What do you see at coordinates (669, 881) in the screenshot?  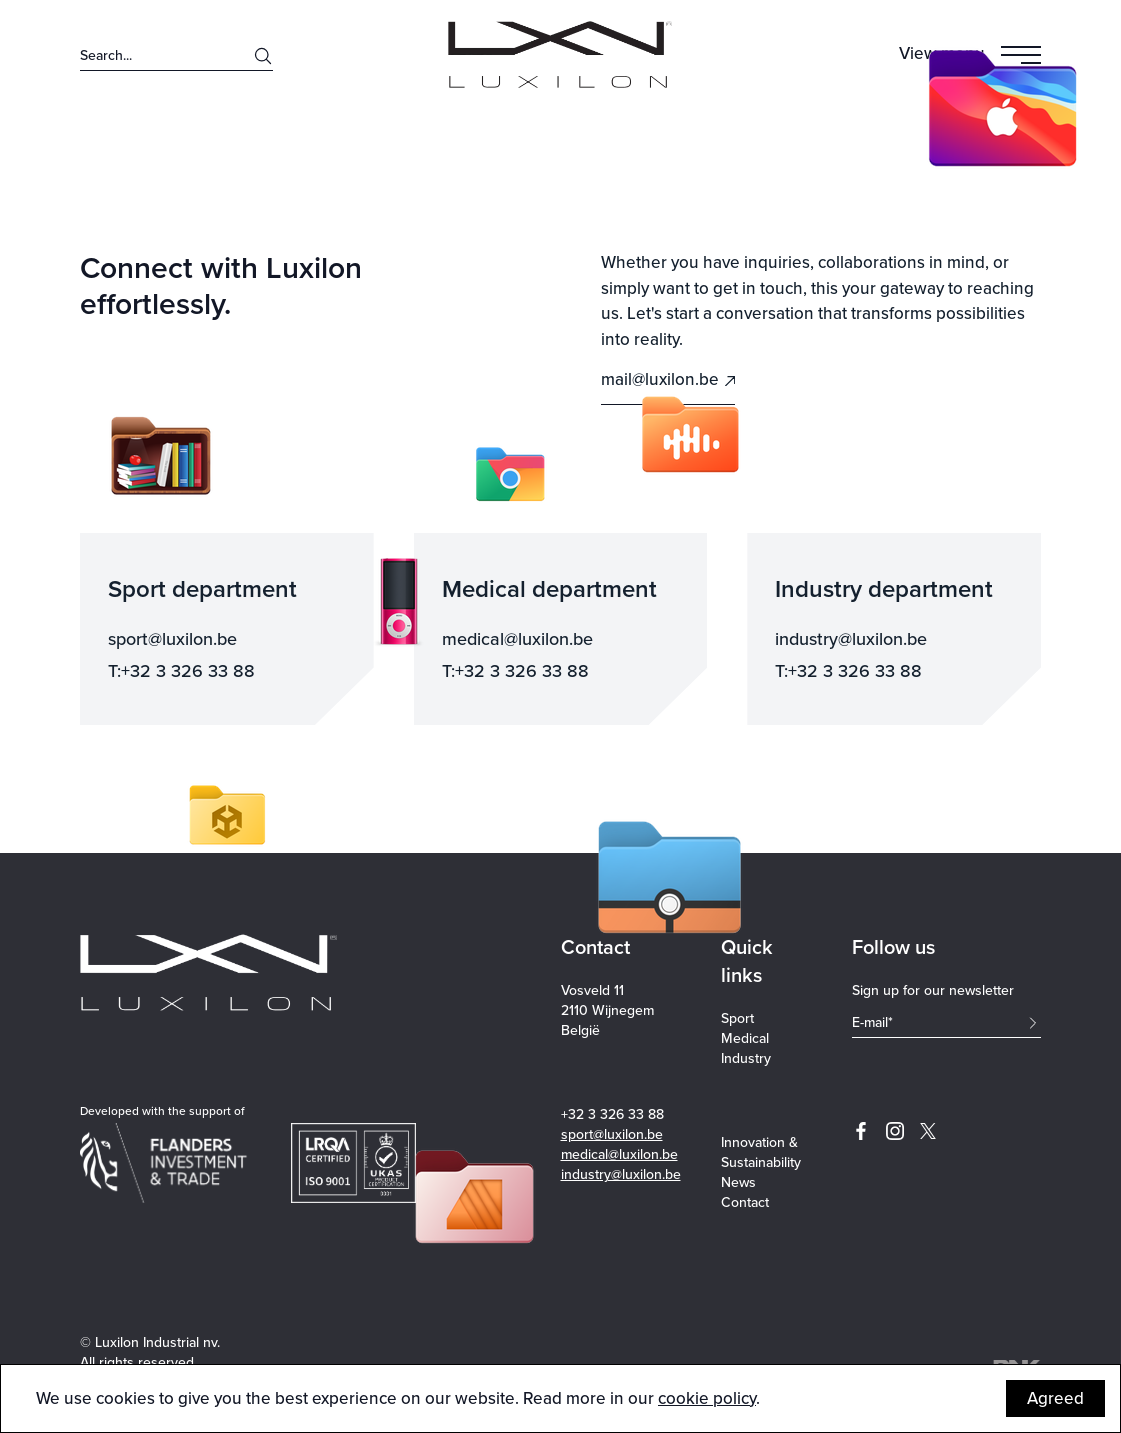 I see `folder containing pokémon typing game files` at bounding box center [669, 881].